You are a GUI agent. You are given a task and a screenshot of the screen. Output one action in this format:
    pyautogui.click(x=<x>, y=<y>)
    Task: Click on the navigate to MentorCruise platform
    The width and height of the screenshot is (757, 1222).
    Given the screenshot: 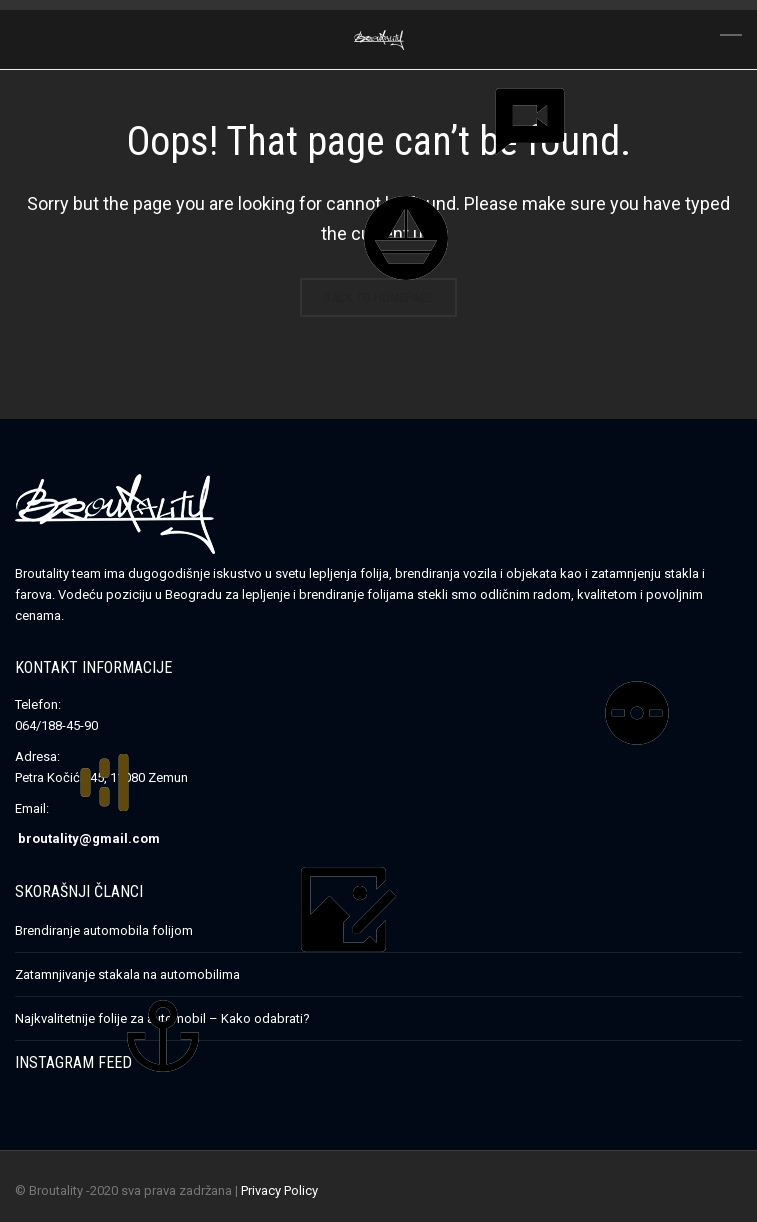 What is the action you would take?
    pyautogui.click(x=406, y=238)
    